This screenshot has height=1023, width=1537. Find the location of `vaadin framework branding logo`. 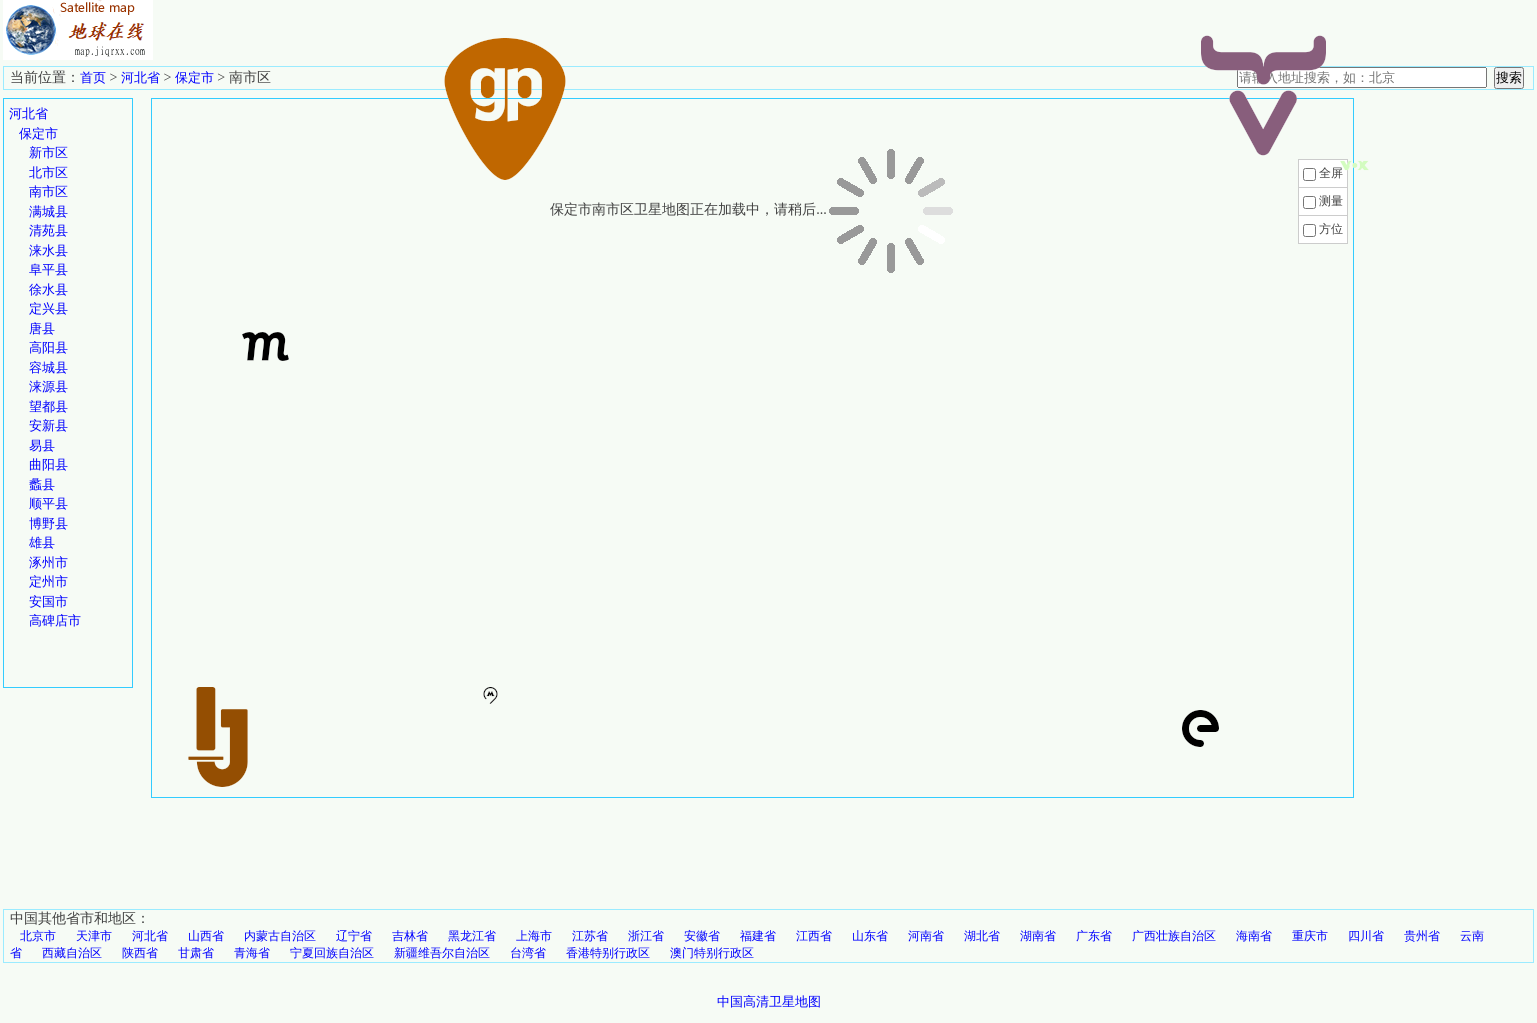

vaadin framework branding logo is located at coordinates (1263, 95).